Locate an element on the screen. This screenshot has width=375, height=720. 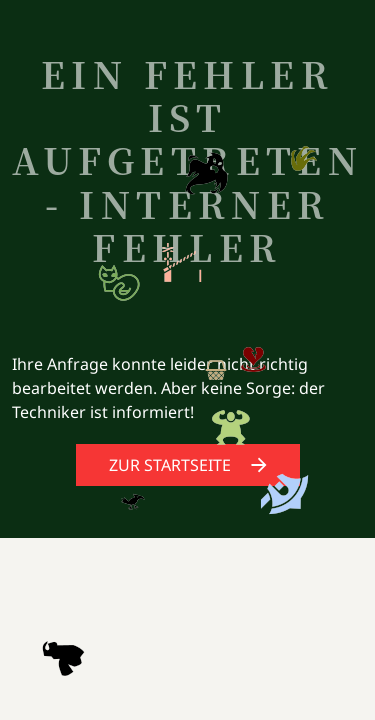
indicates a heartbreak or relationship-ending zone in a game is located at coordinates (253, 359).